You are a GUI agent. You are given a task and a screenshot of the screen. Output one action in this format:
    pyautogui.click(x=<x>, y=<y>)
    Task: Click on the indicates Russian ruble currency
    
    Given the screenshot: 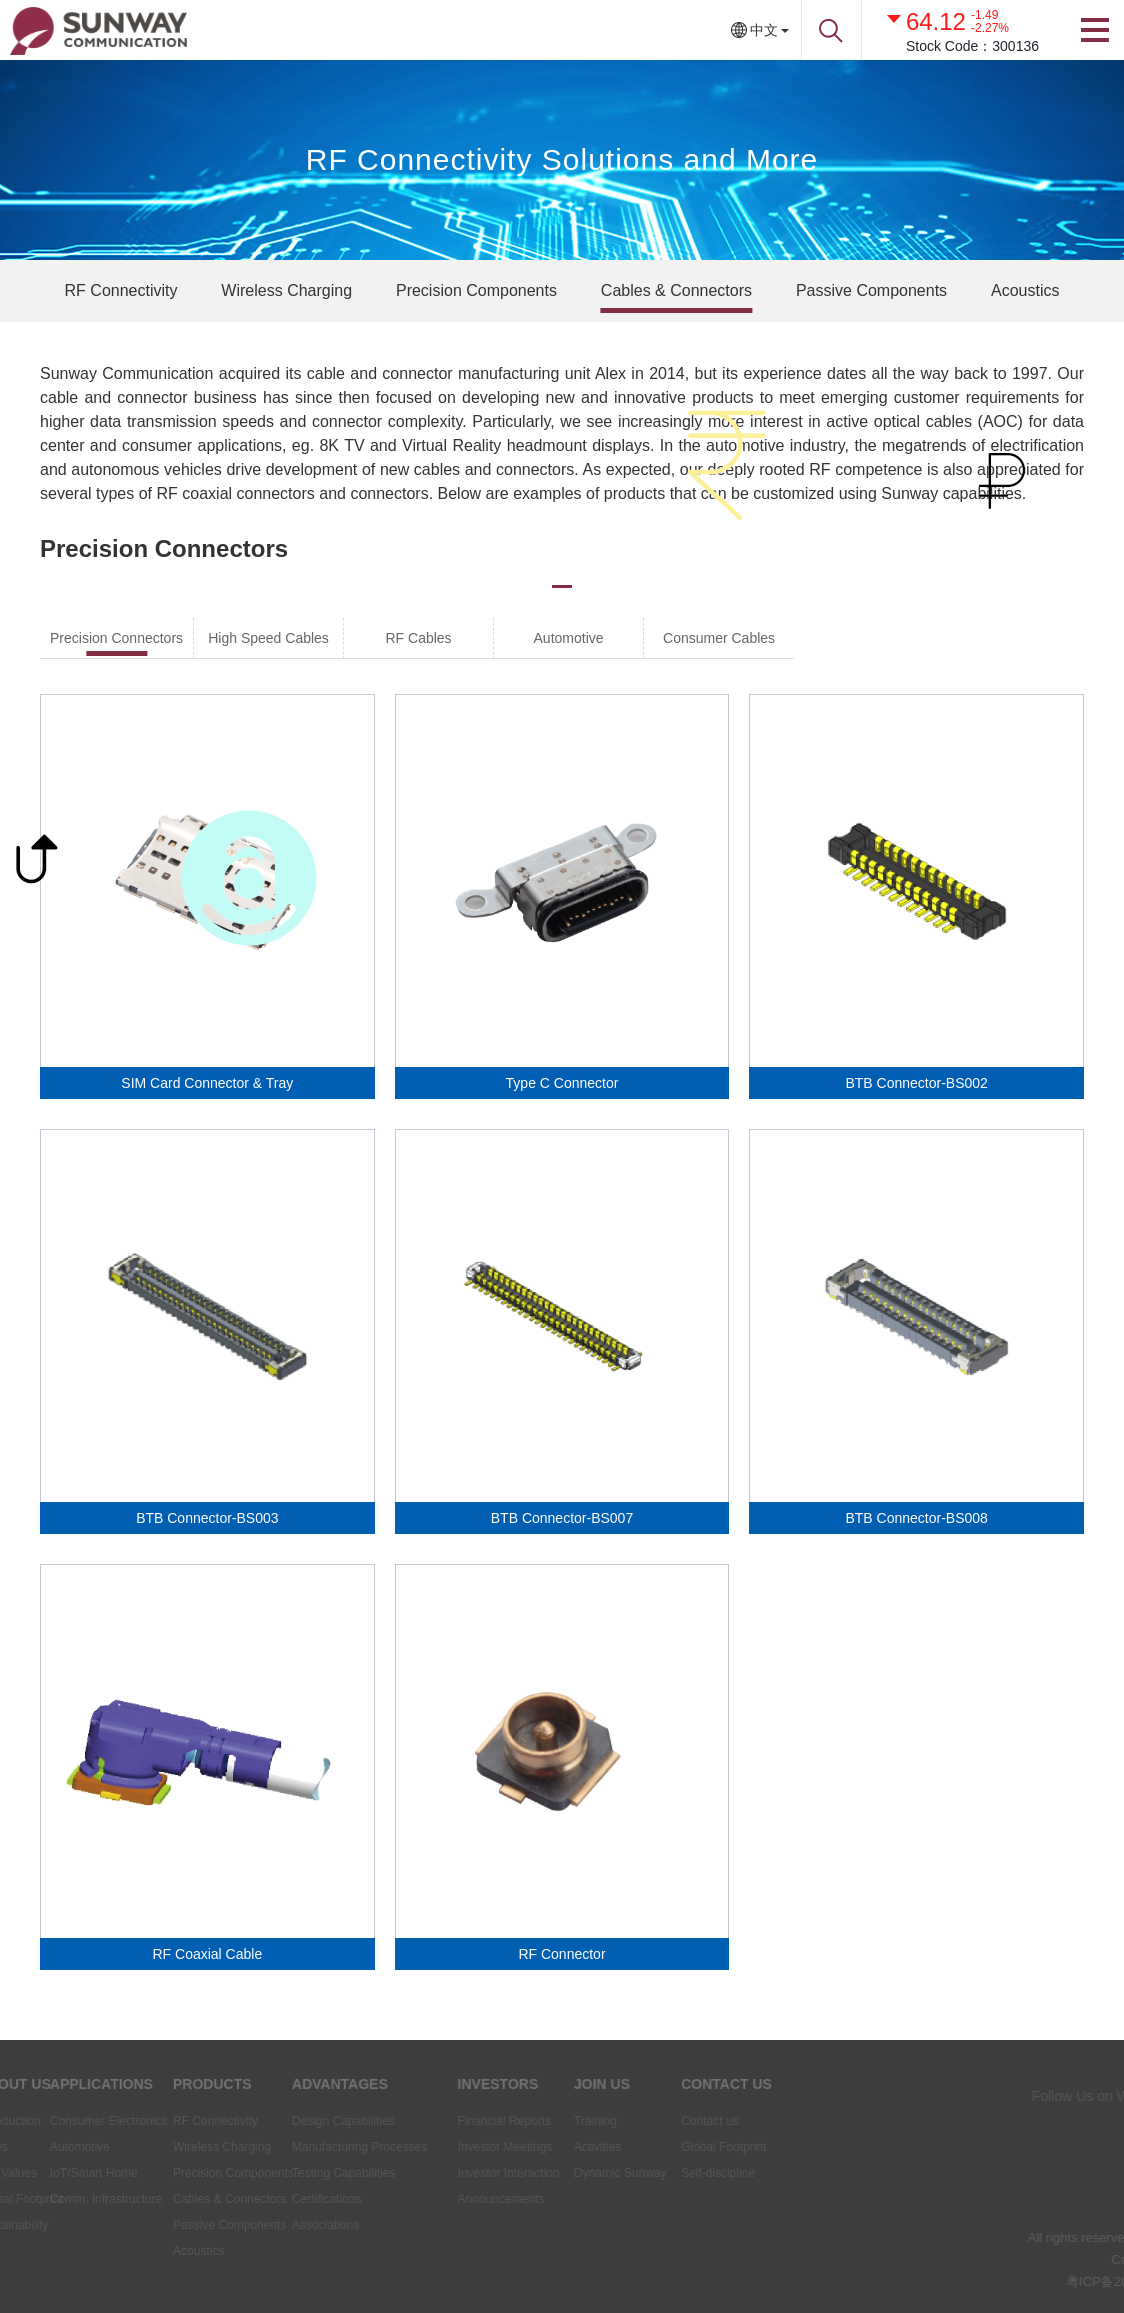 What is the action you would take?
    pyautogui.click(x=1002, y=481)
    